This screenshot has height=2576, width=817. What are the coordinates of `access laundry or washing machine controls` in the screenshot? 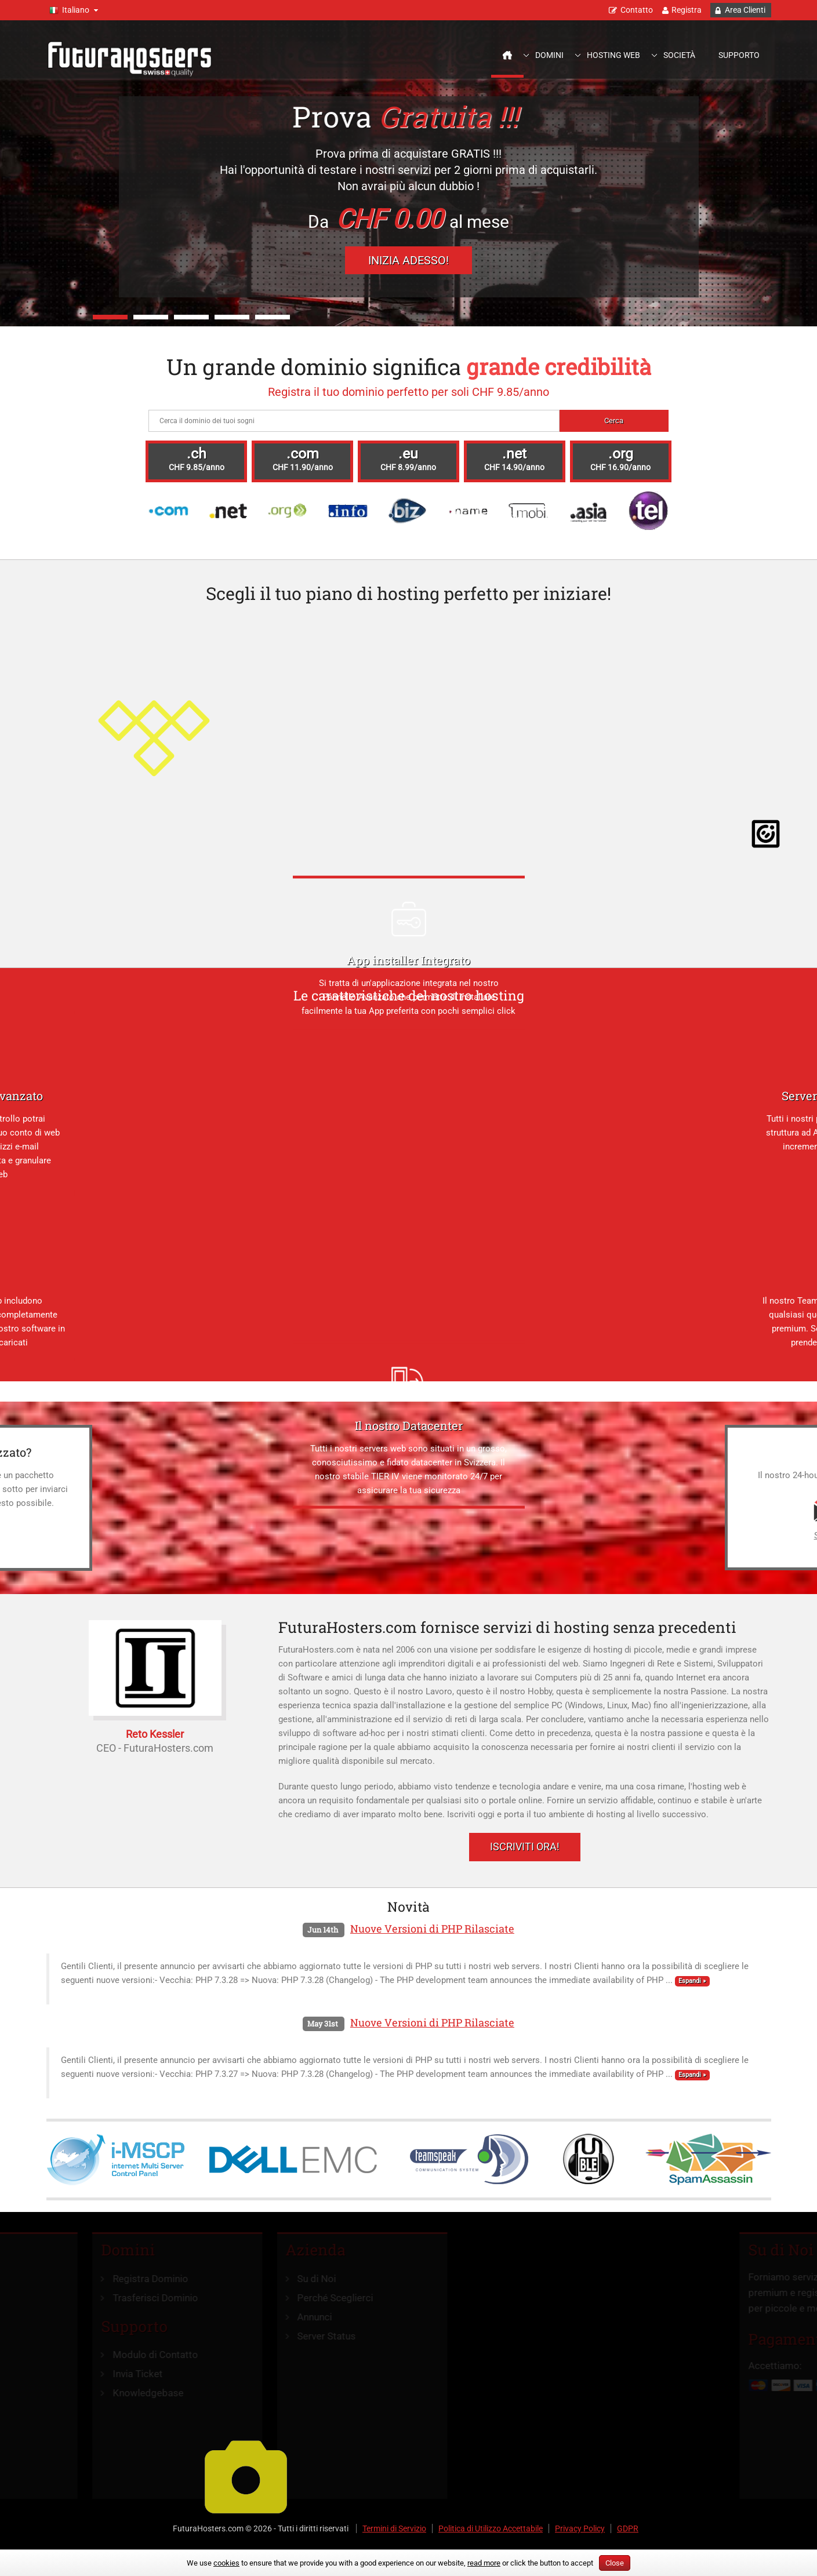 It's located at (765, 834).